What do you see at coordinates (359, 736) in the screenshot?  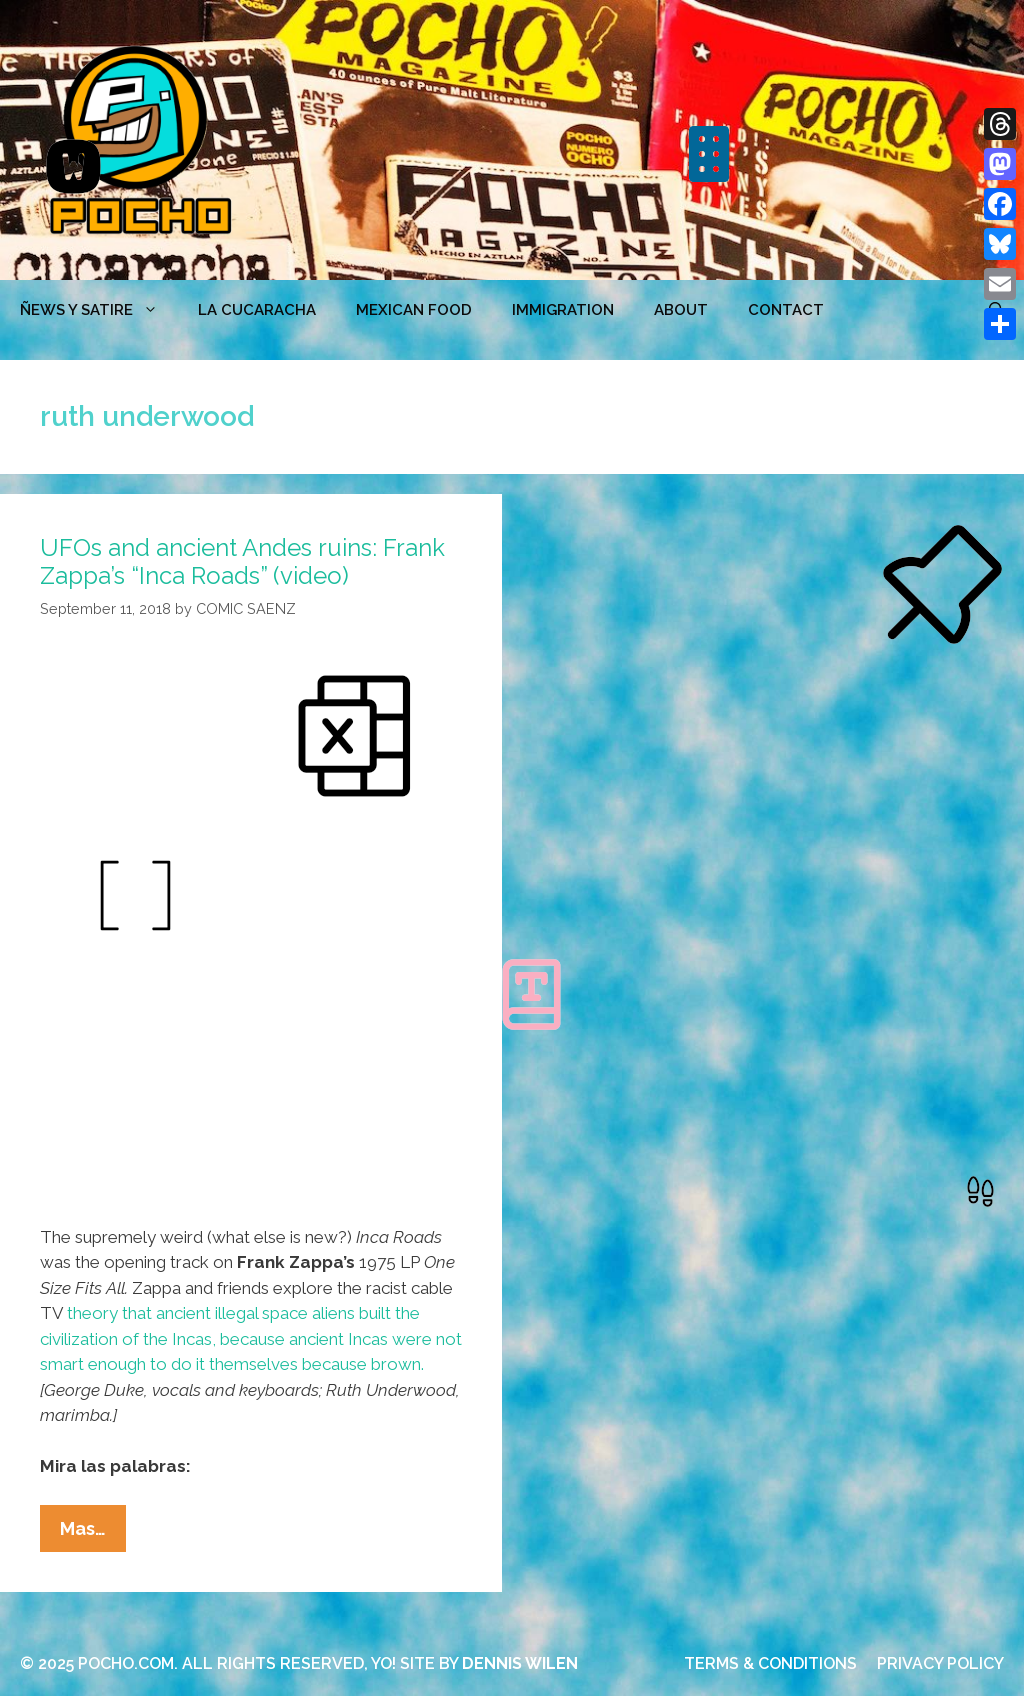 I see `open Microsoft Excel` at bounding box center [359, 736].